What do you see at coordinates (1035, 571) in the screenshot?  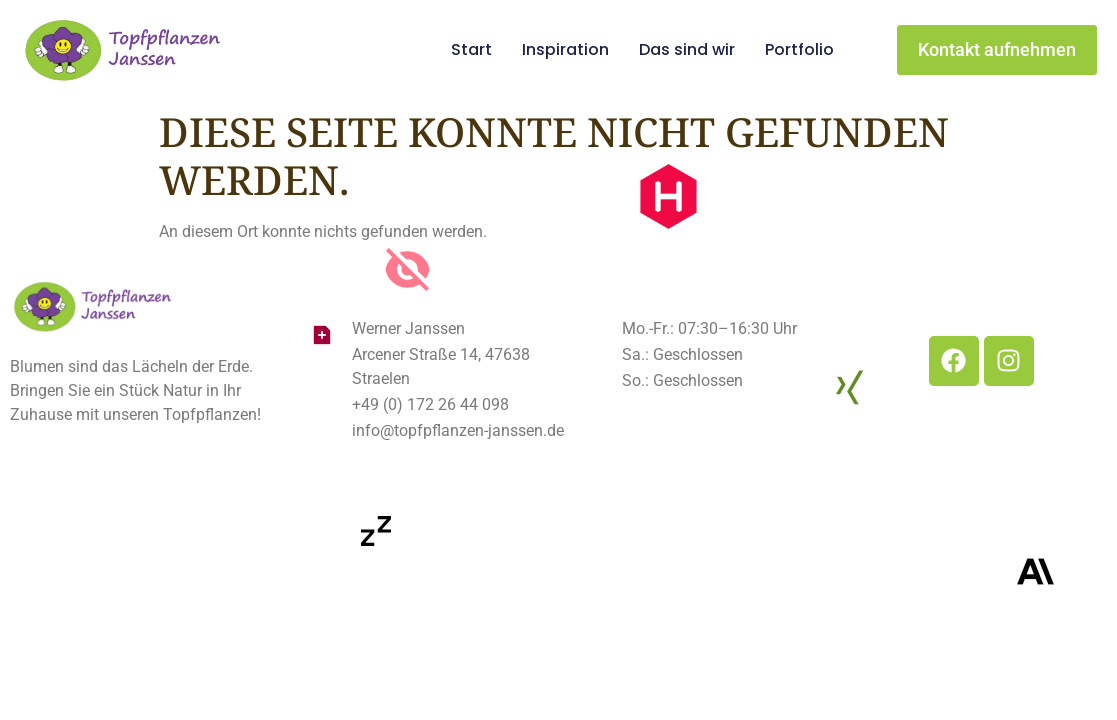 I see `anthropic company logo` at bounding box center [1035, 571].